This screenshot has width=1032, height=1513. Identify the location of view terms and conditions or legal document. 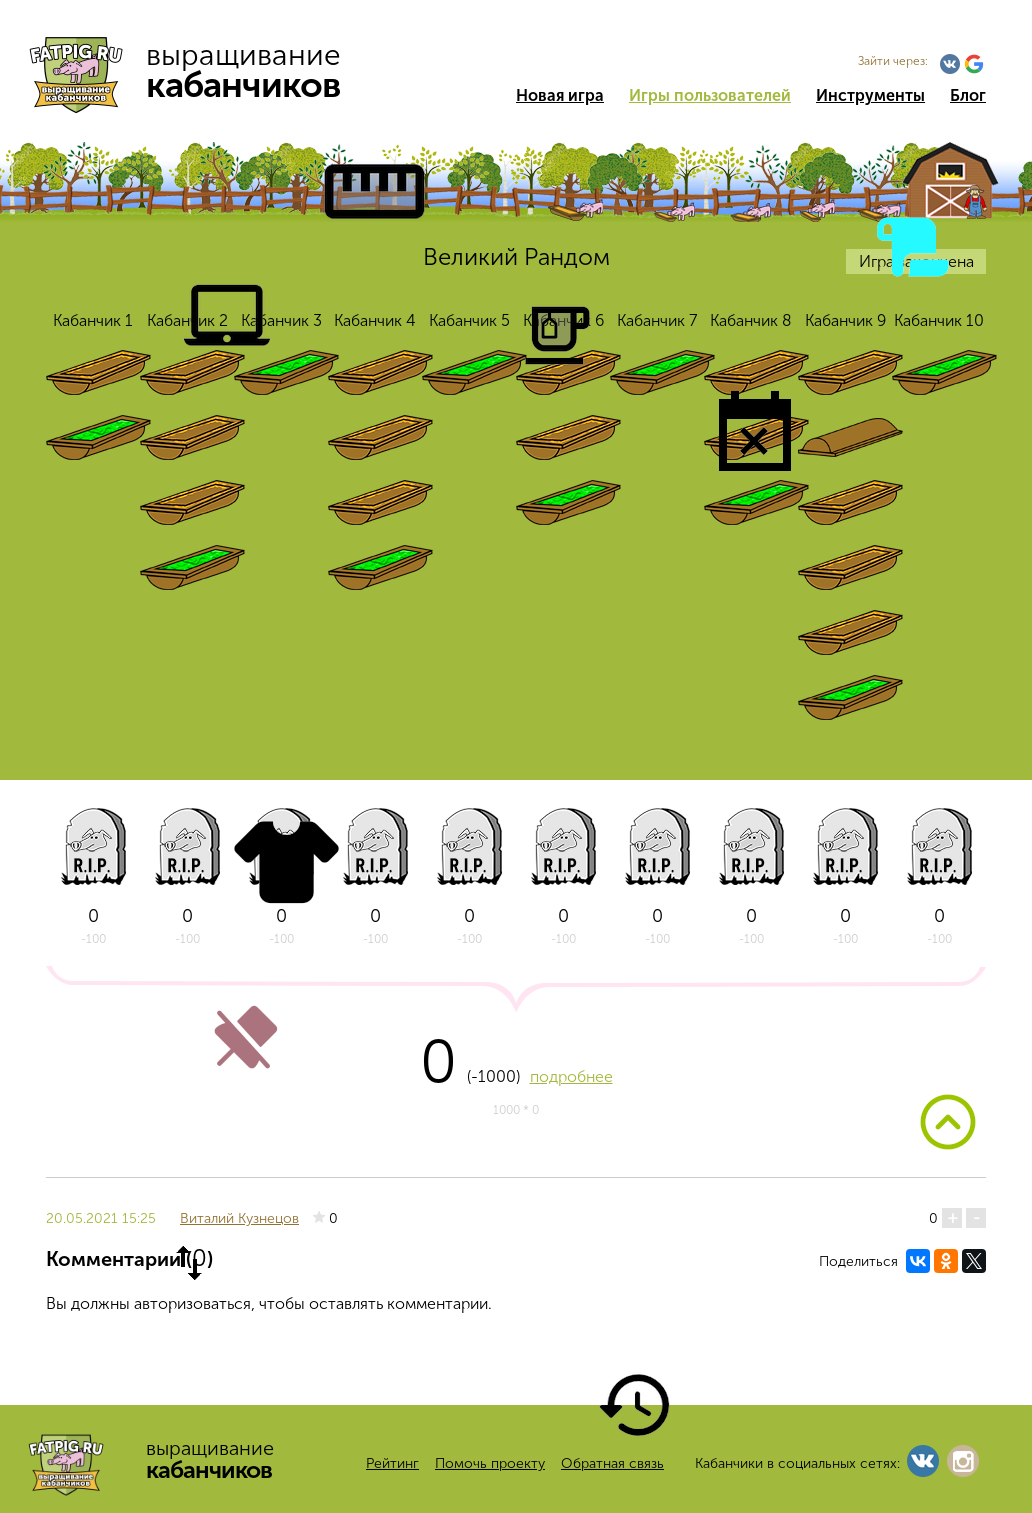
(915, 247).